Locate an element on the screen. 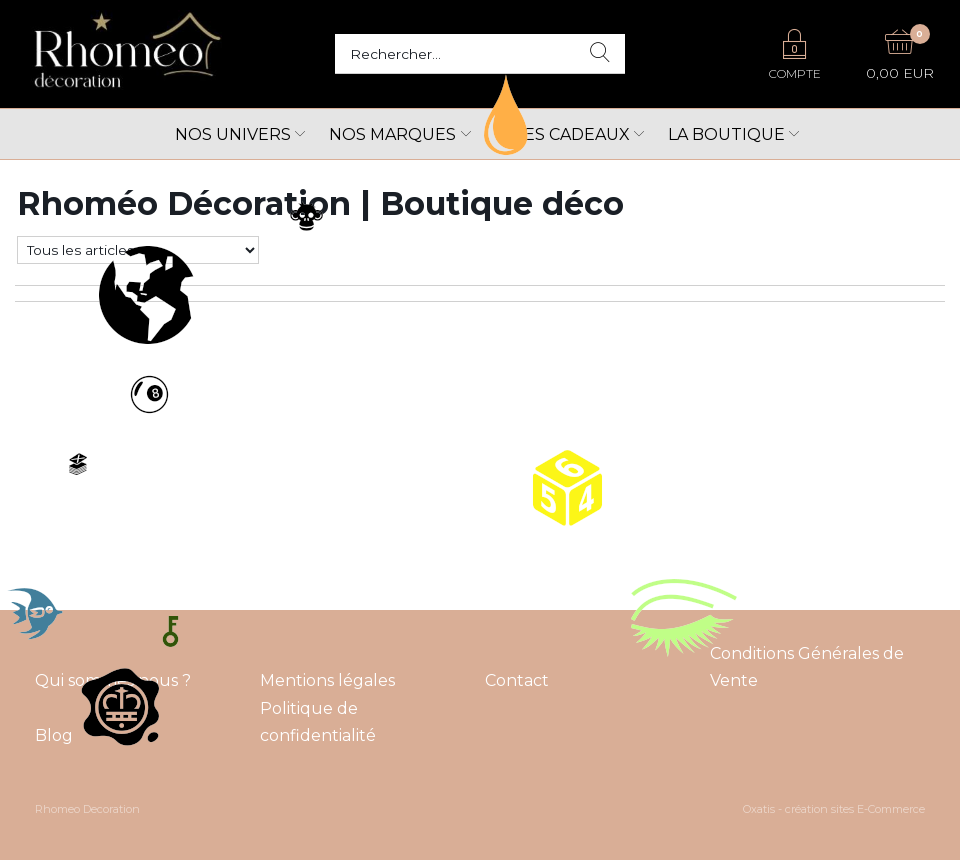  monkey character or avatar selection is located at coordinates (306, 217).